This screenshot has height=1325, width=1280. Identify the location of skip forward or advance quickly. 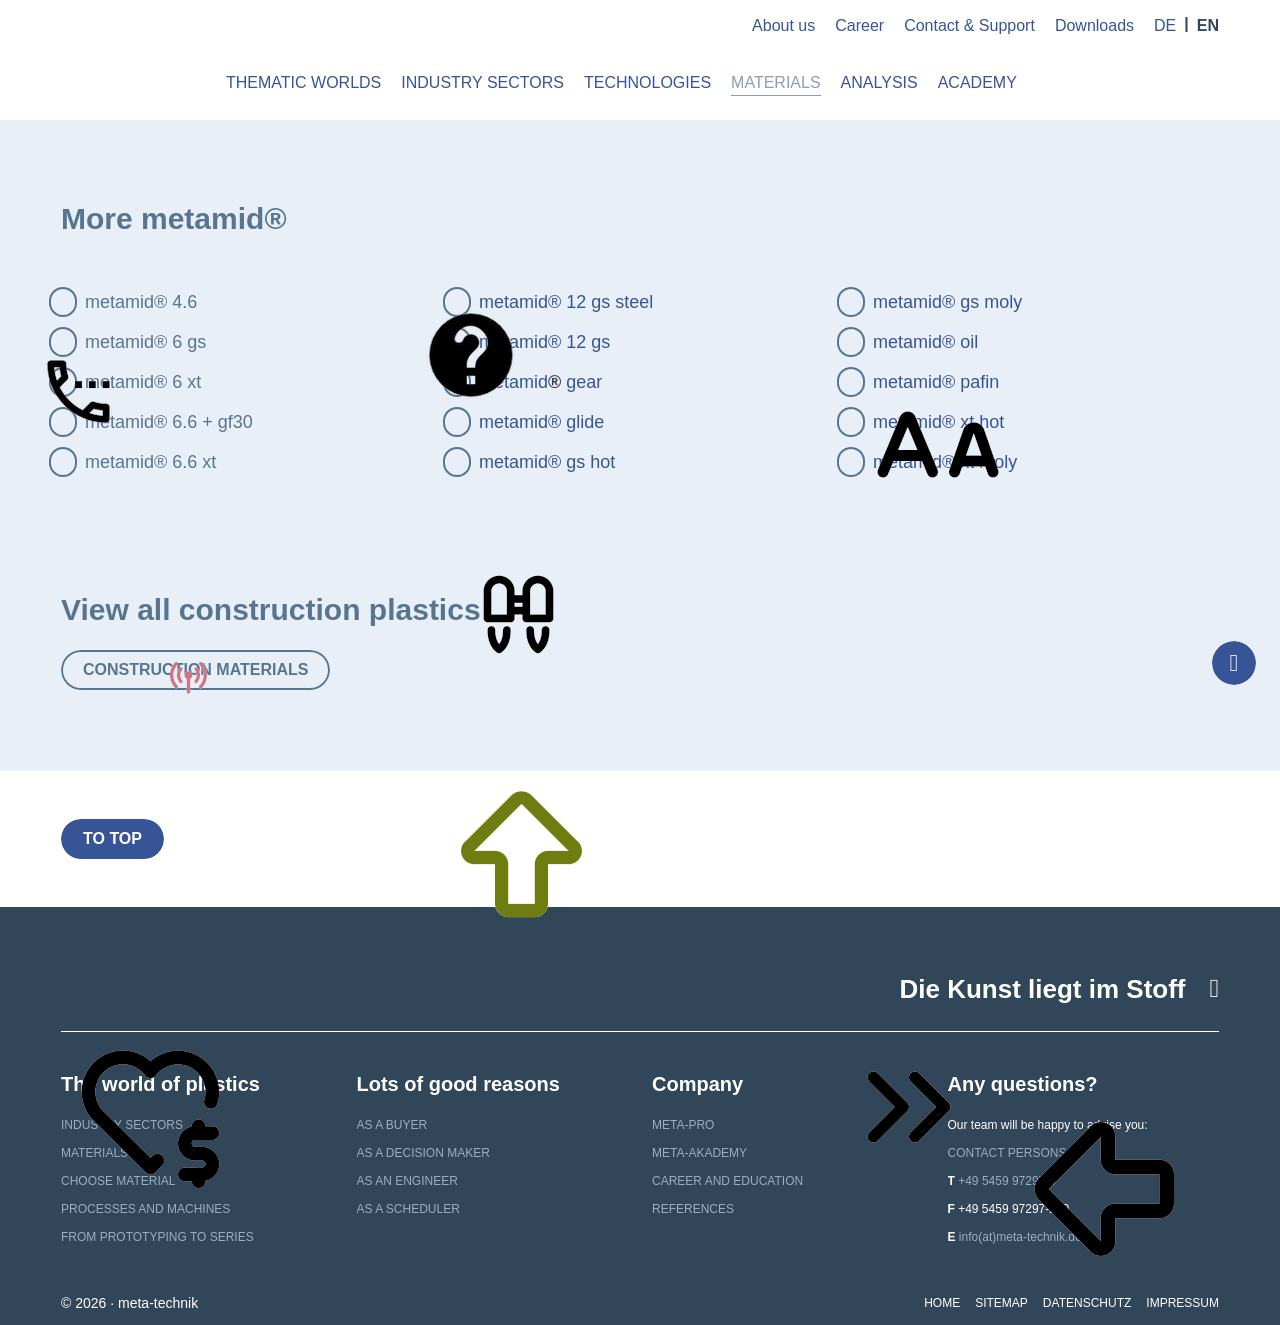
(909, 1107).